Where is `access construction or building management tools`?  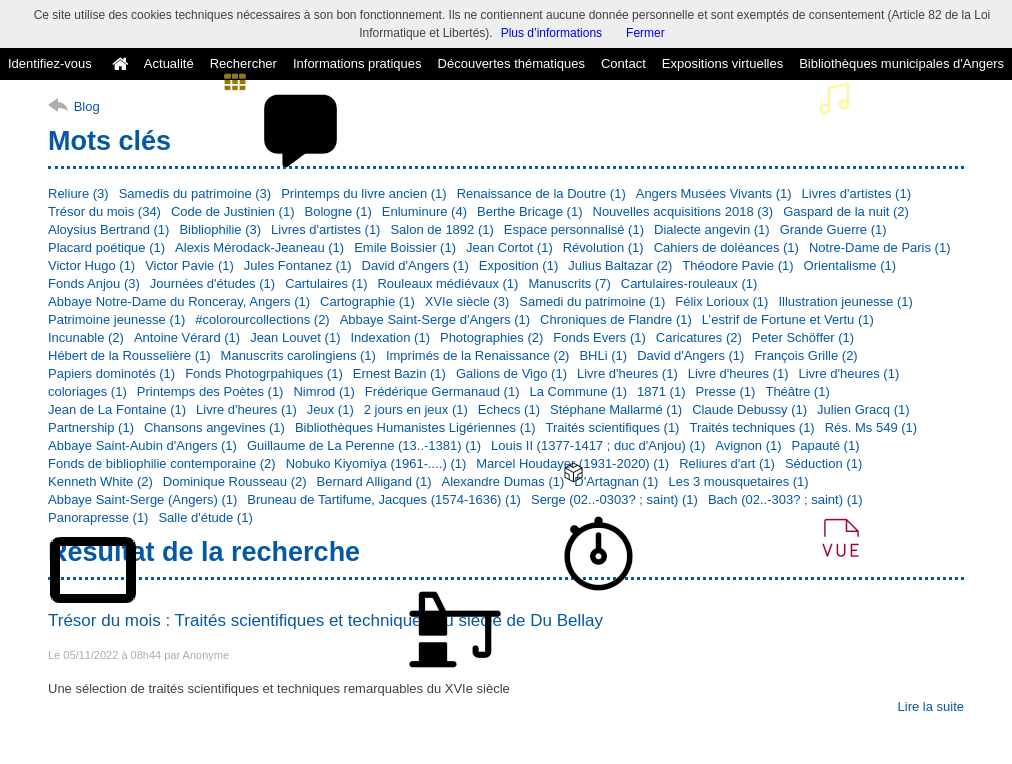
access construction or building management tools is located at coordinates (453, 629).